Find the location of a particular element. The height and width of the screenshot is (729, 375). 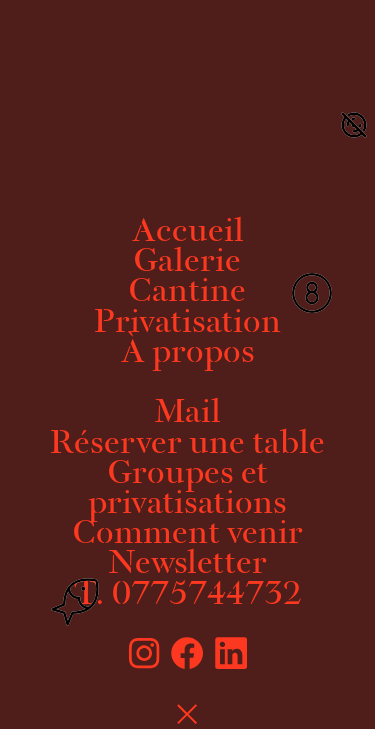

disc or media playback unavailable is located at coordinates (354, 125).